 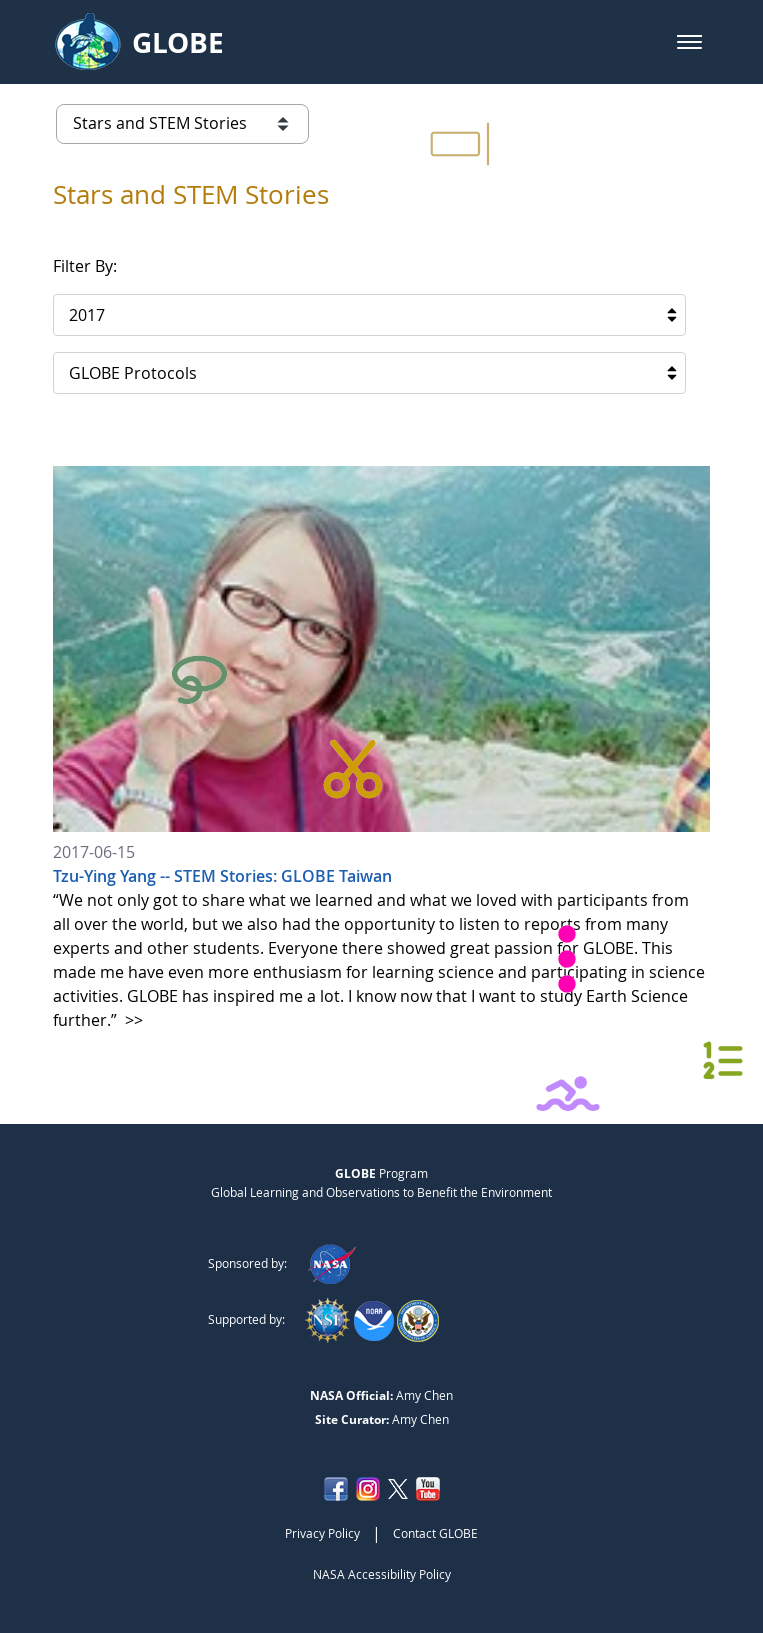 What do you see at coordinates (461, 144) in the screenshot?
I see `align content to the right` at bounding box center [461, 144].